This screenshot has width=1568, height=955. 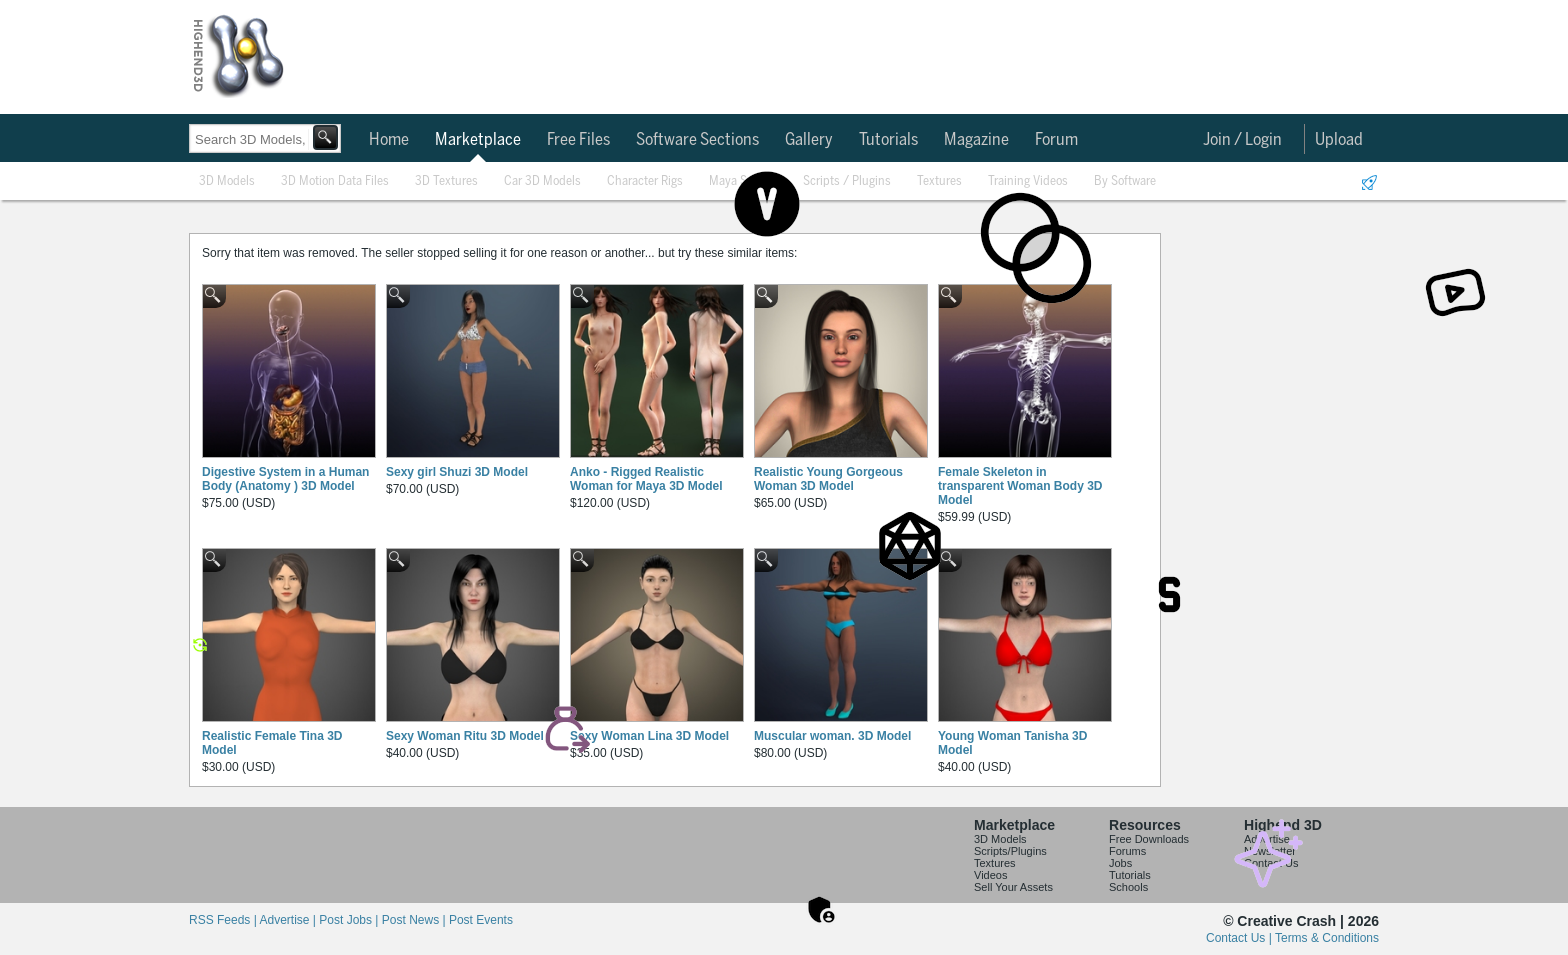 What do you see at coordinates (1455, 292) in the screenshot?
I see `open YouTube Kids app` at bounding box center [1455, 292].